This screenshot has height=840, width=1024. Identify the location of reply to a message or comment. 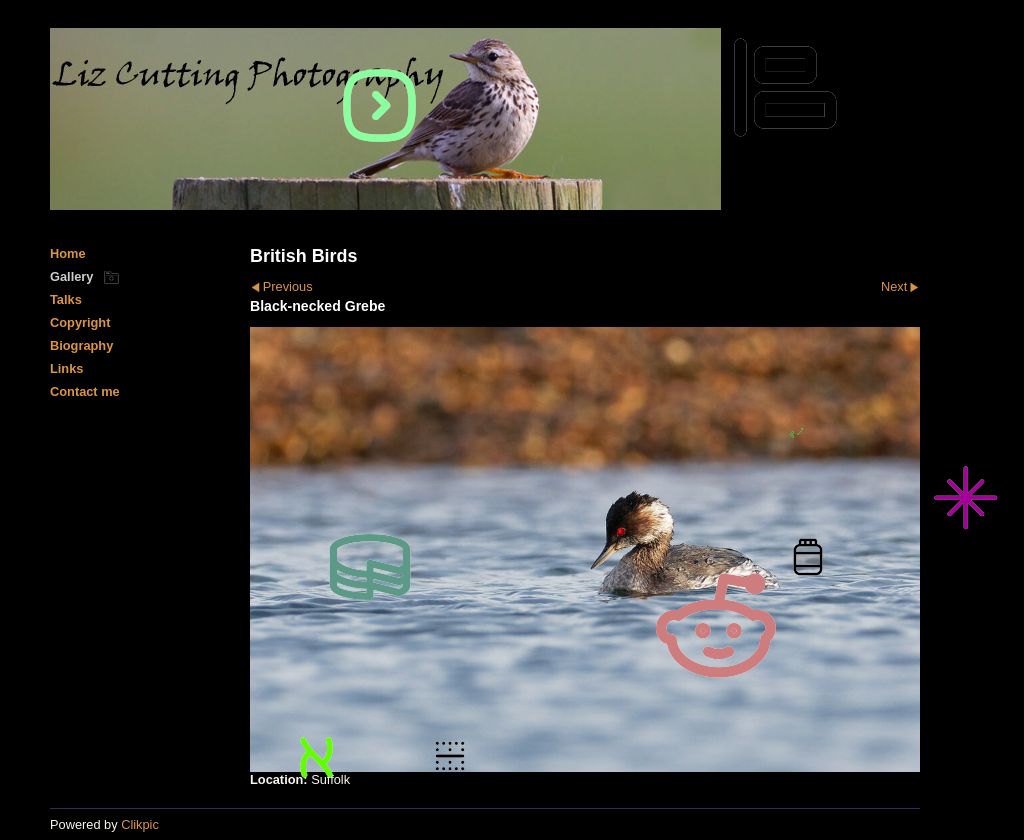
(796, 433).